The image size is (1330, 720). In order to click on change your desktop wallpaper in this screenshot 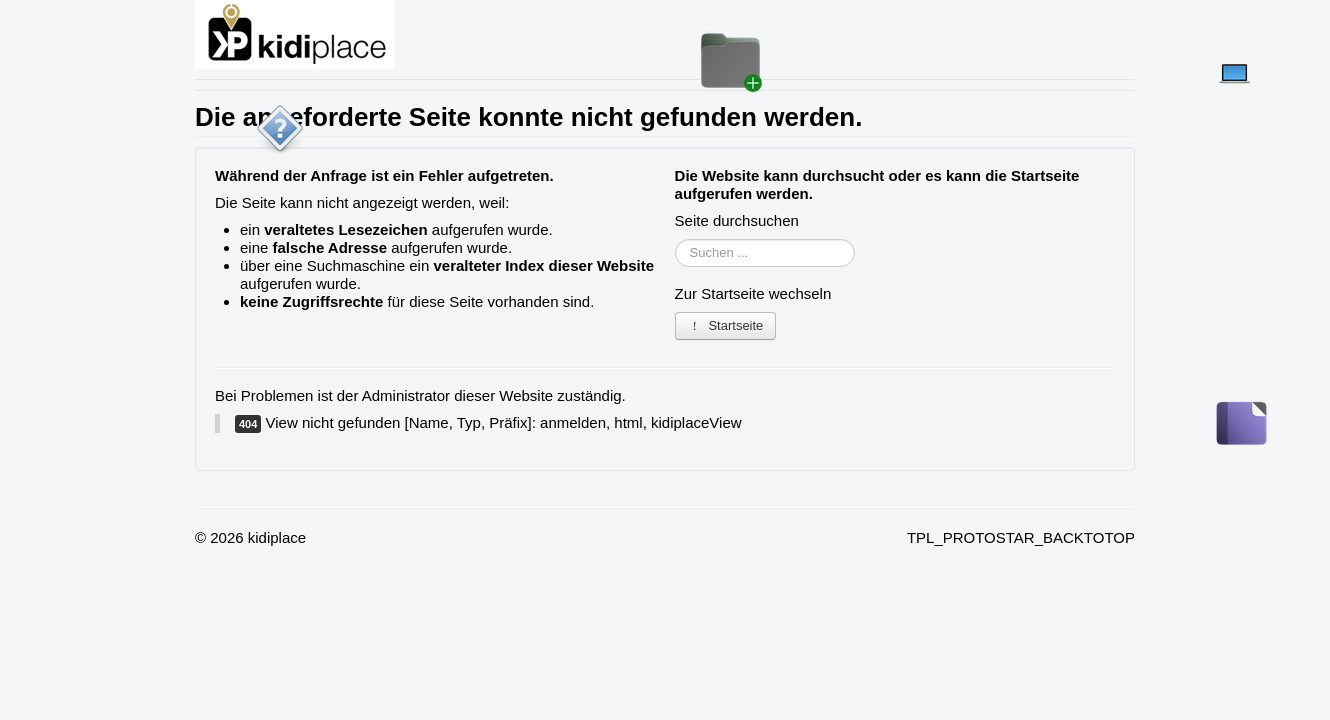, I will do `click(1241, 421)`.